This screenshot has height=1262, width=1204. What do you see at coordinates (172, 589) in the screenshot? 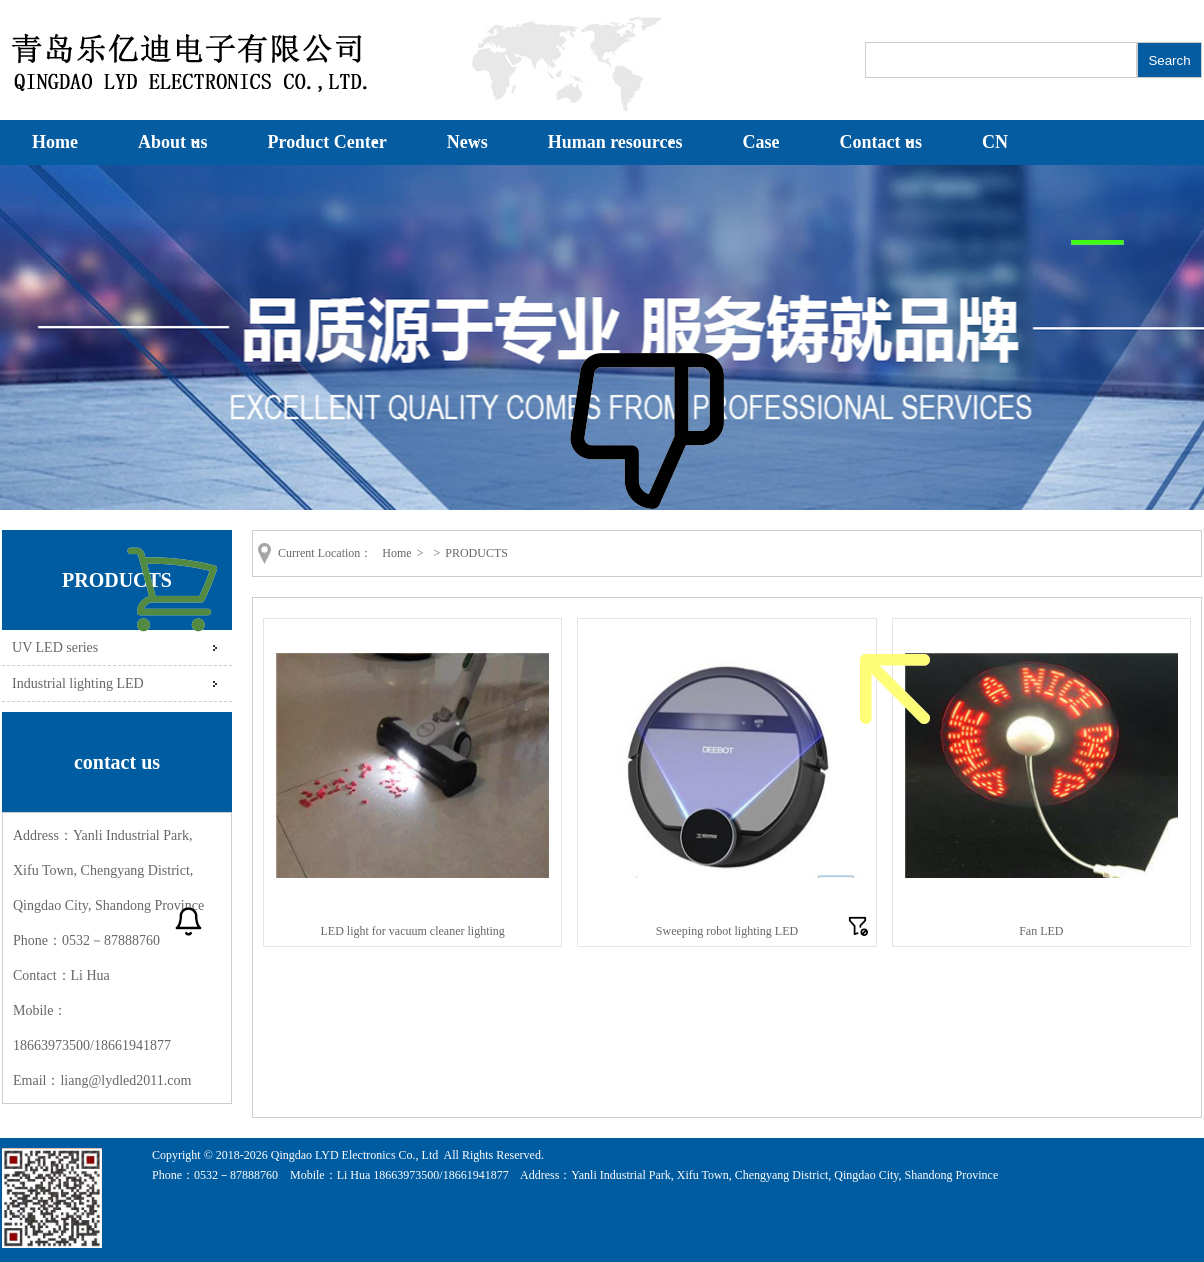
I see `view your shopping cart` at bounding box center [172, 589].